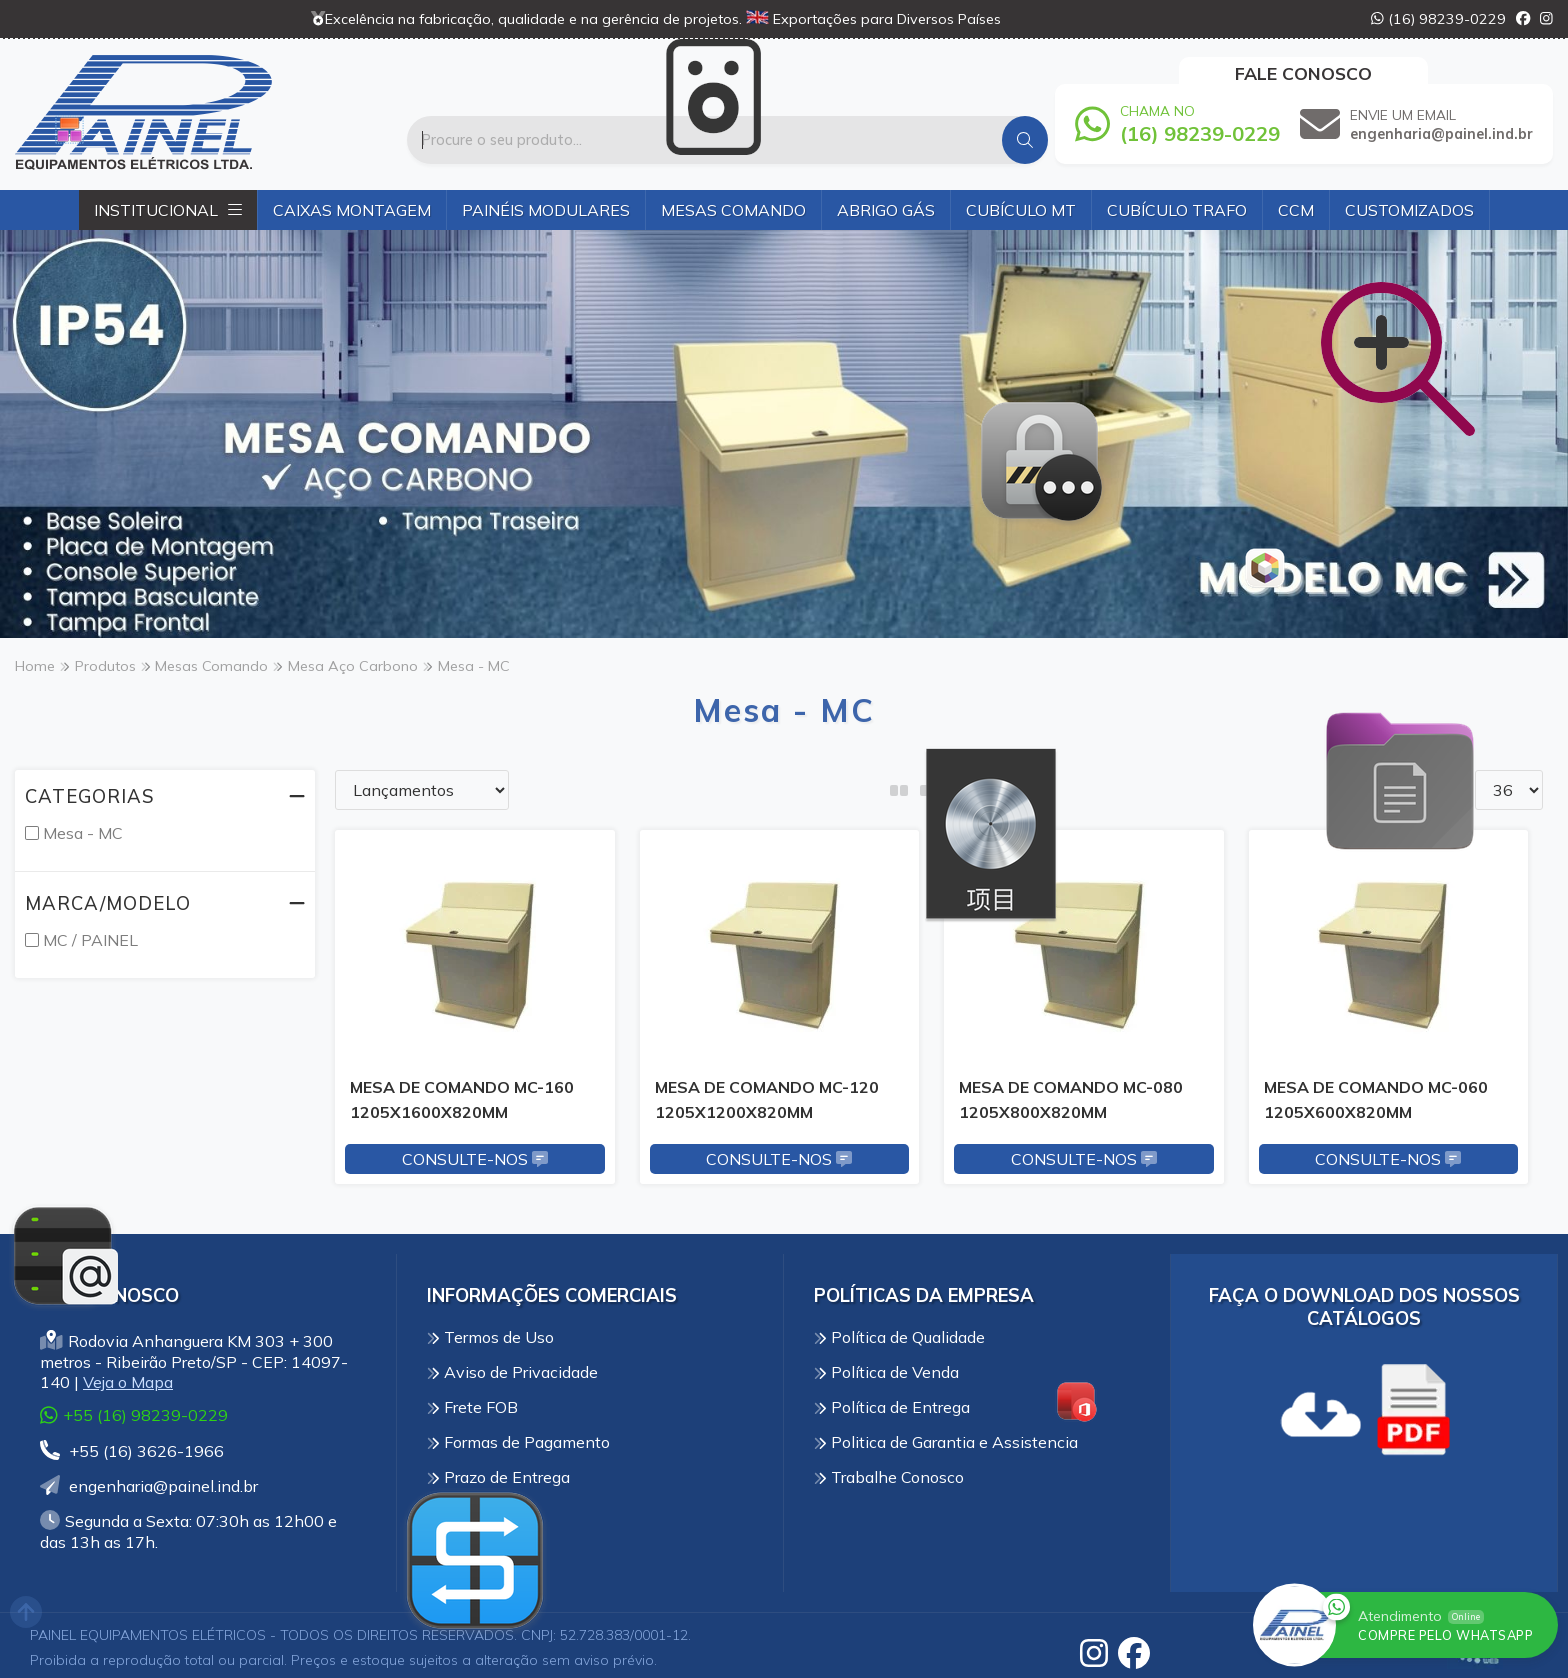 This screenshot has width=1568, height=1678. What do you see at coordinates (63, 1257) in the screenshot?
I see `configure DNS server settings` at bounding box center [63, 1257].